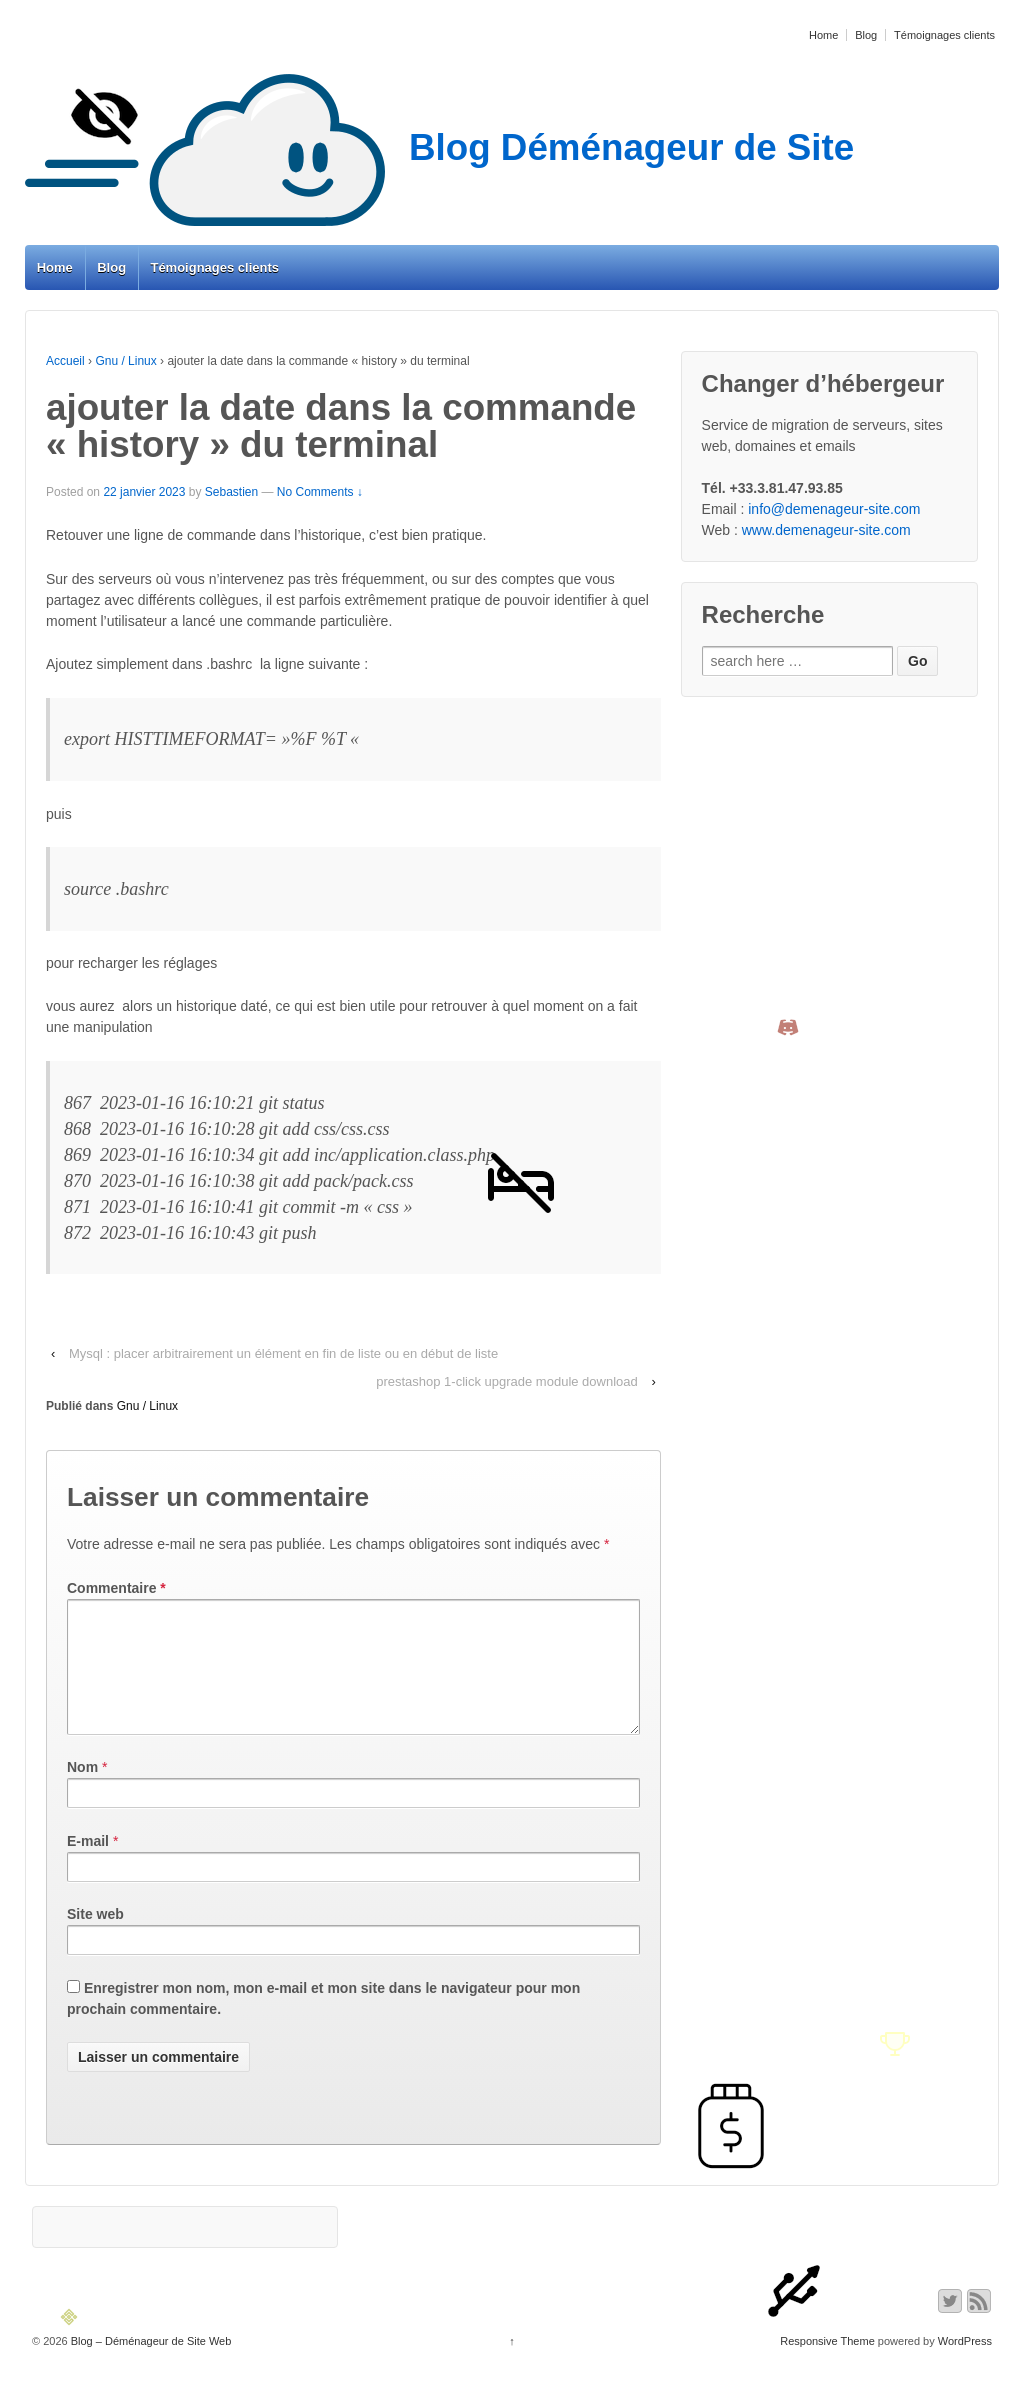  I want to click on access binance cryptocurrency exchange, so click(69, 2317).